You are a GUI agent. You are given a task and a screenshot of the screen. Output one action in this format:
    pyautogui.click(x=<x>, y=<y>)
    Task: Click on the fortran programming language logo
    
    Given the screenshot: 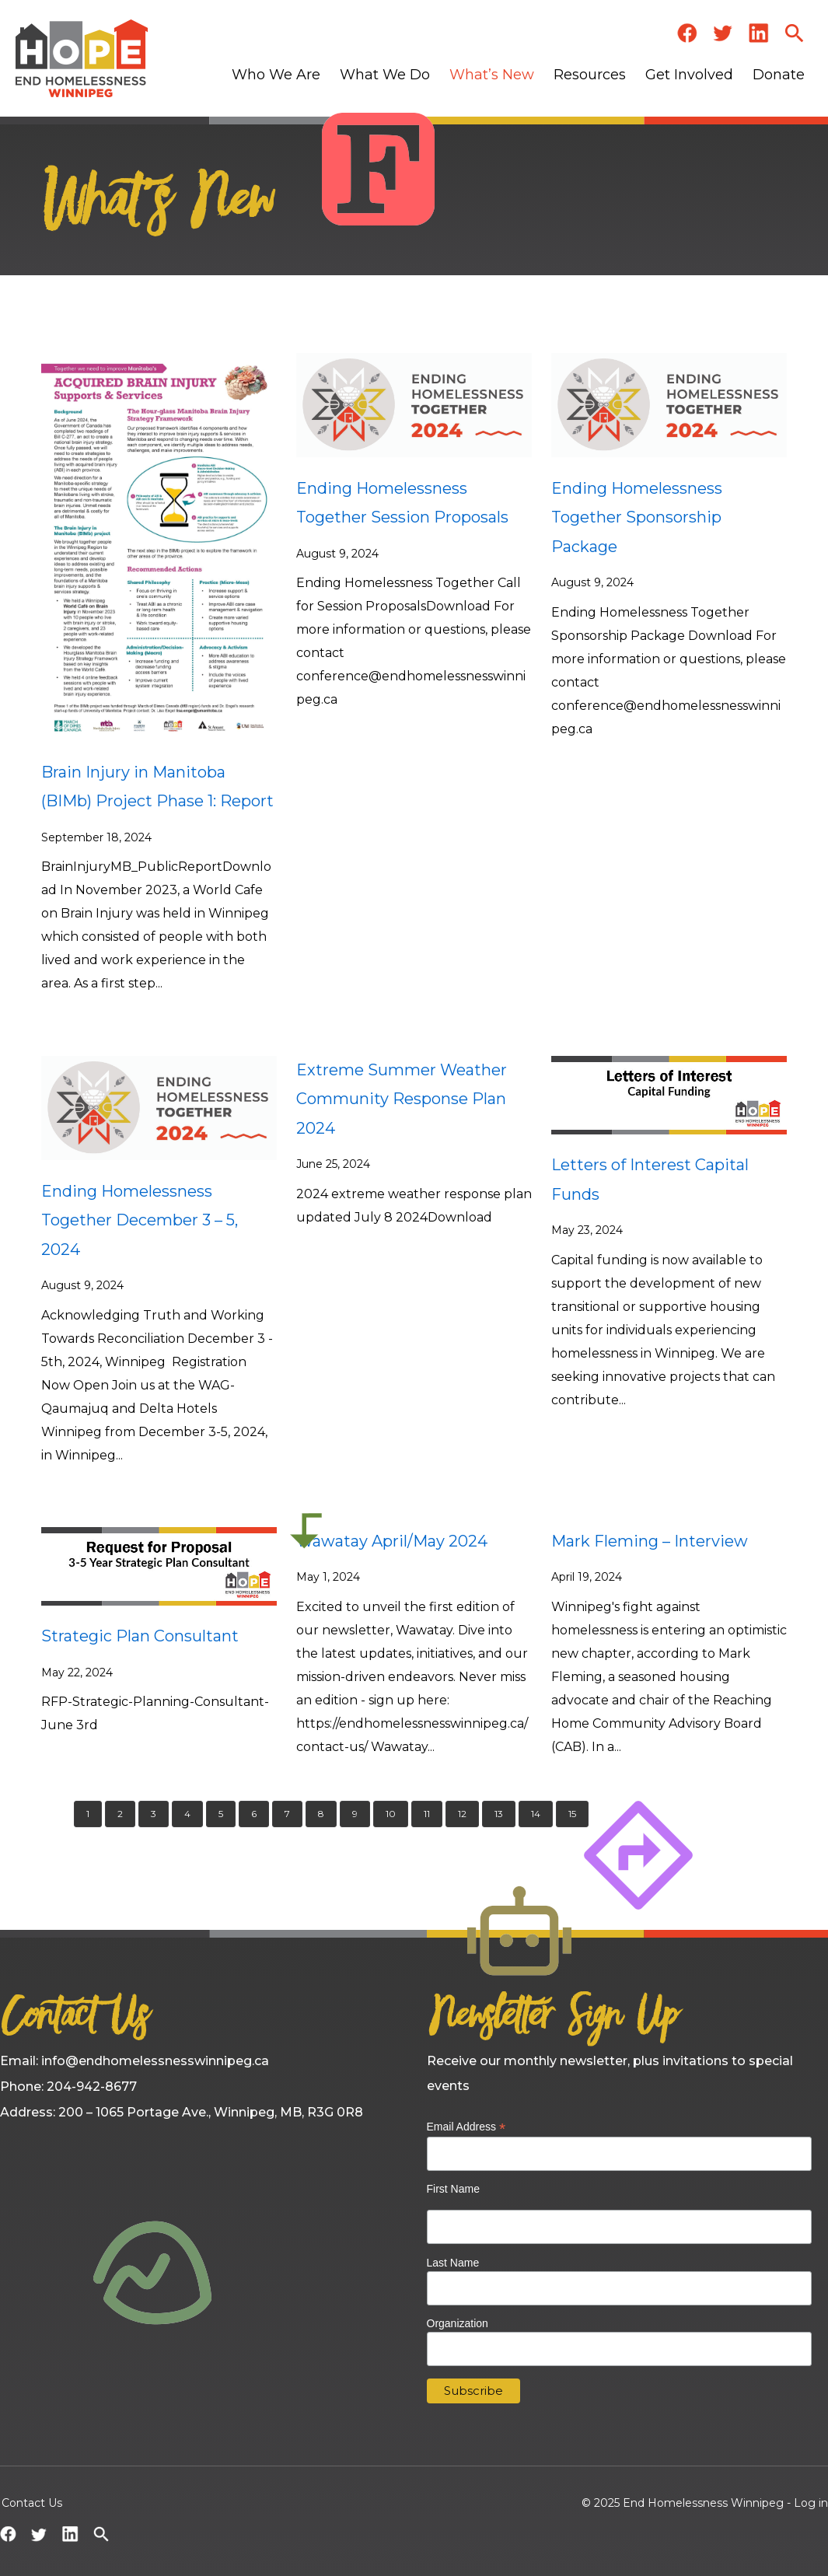 What is the action you would take?
    pyautogui.click(x=378, y=169)
    